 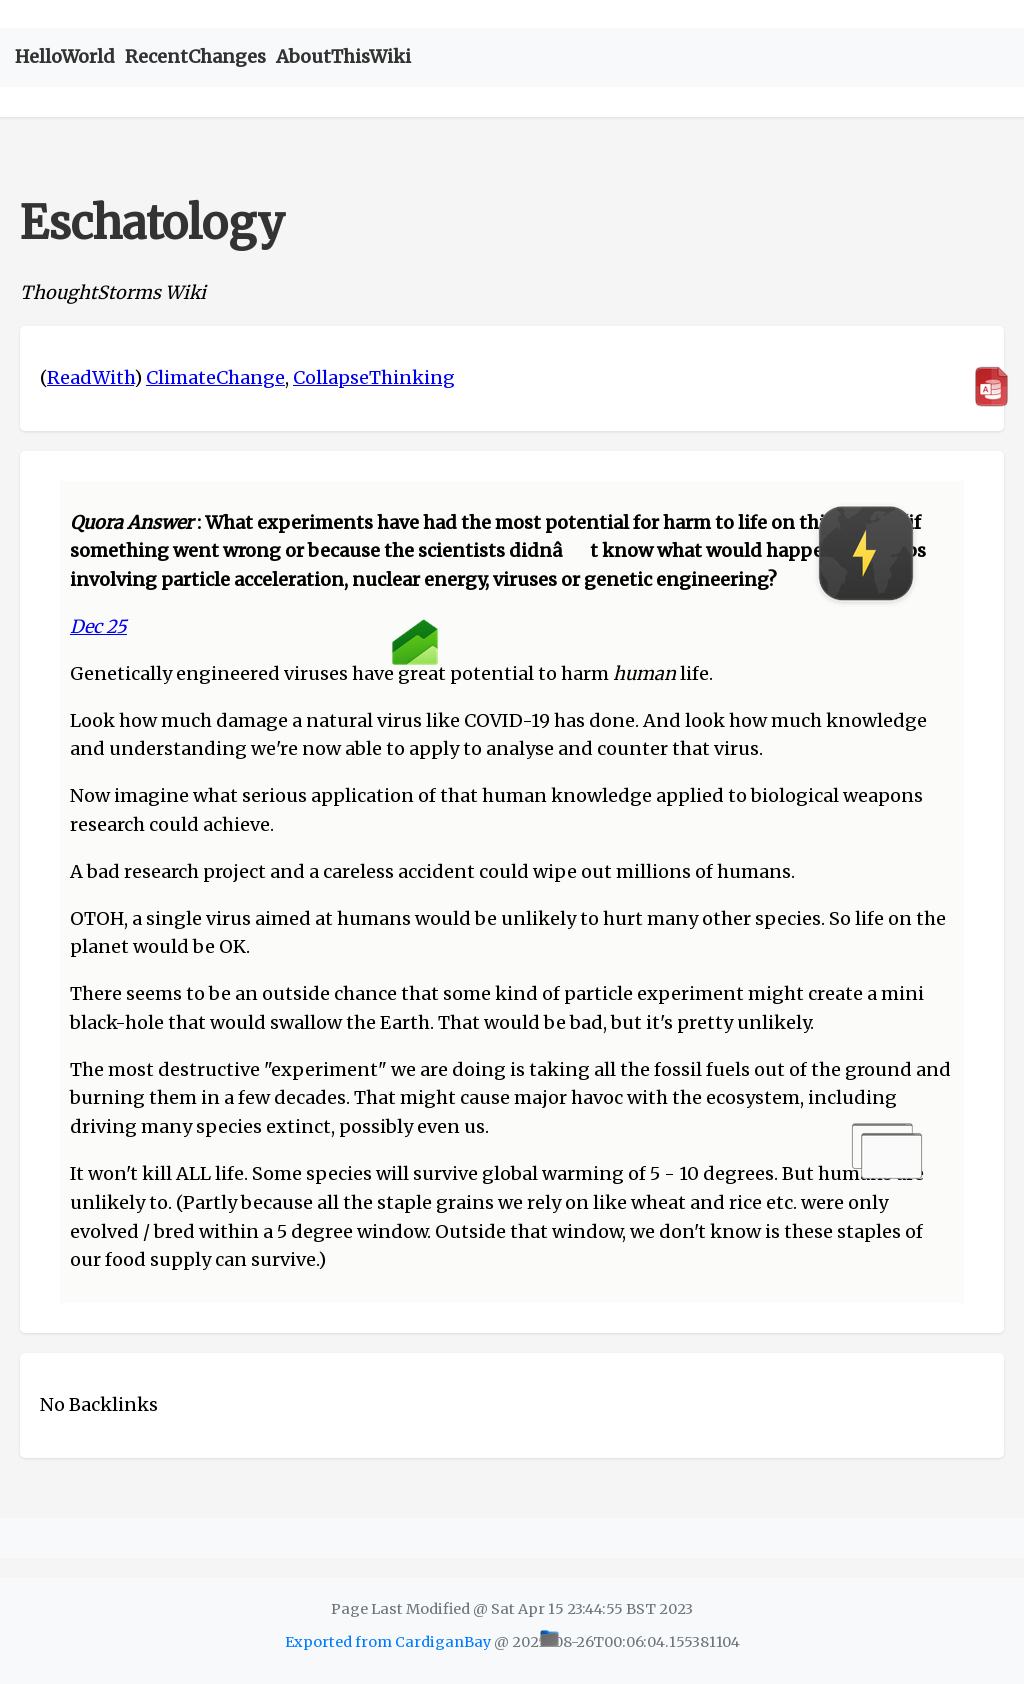 I want to click on arrange windows in cascade view, so click(x=887, y=1151).